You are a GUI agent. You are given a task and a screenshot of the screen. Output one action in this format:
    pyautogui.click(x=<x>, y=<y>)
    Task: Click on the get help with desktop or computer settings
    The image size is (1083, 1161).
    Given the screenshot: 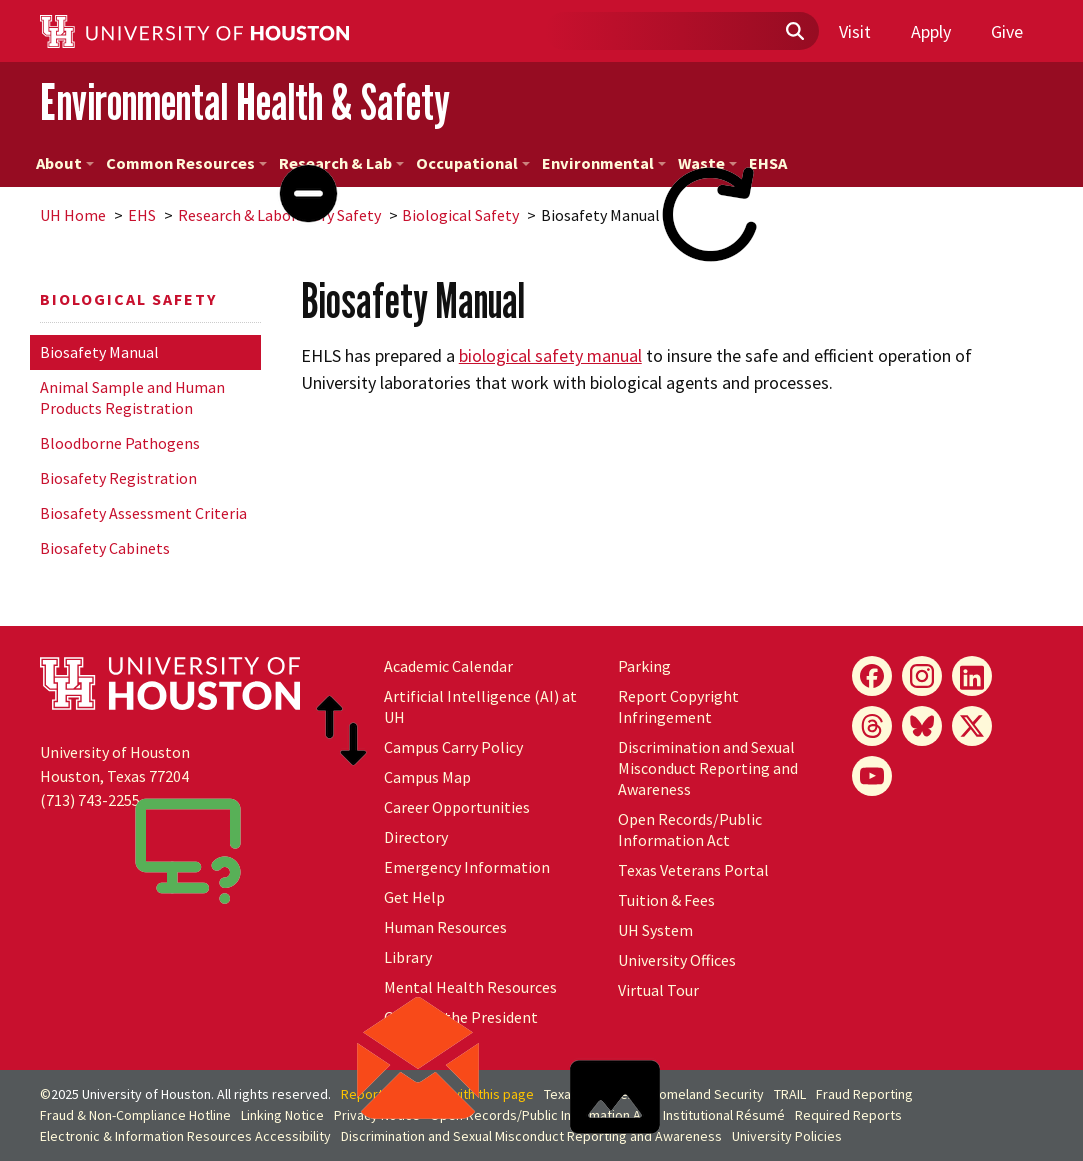 What is the action you would take?
    pyautogui.click(x=188, y=846)
    